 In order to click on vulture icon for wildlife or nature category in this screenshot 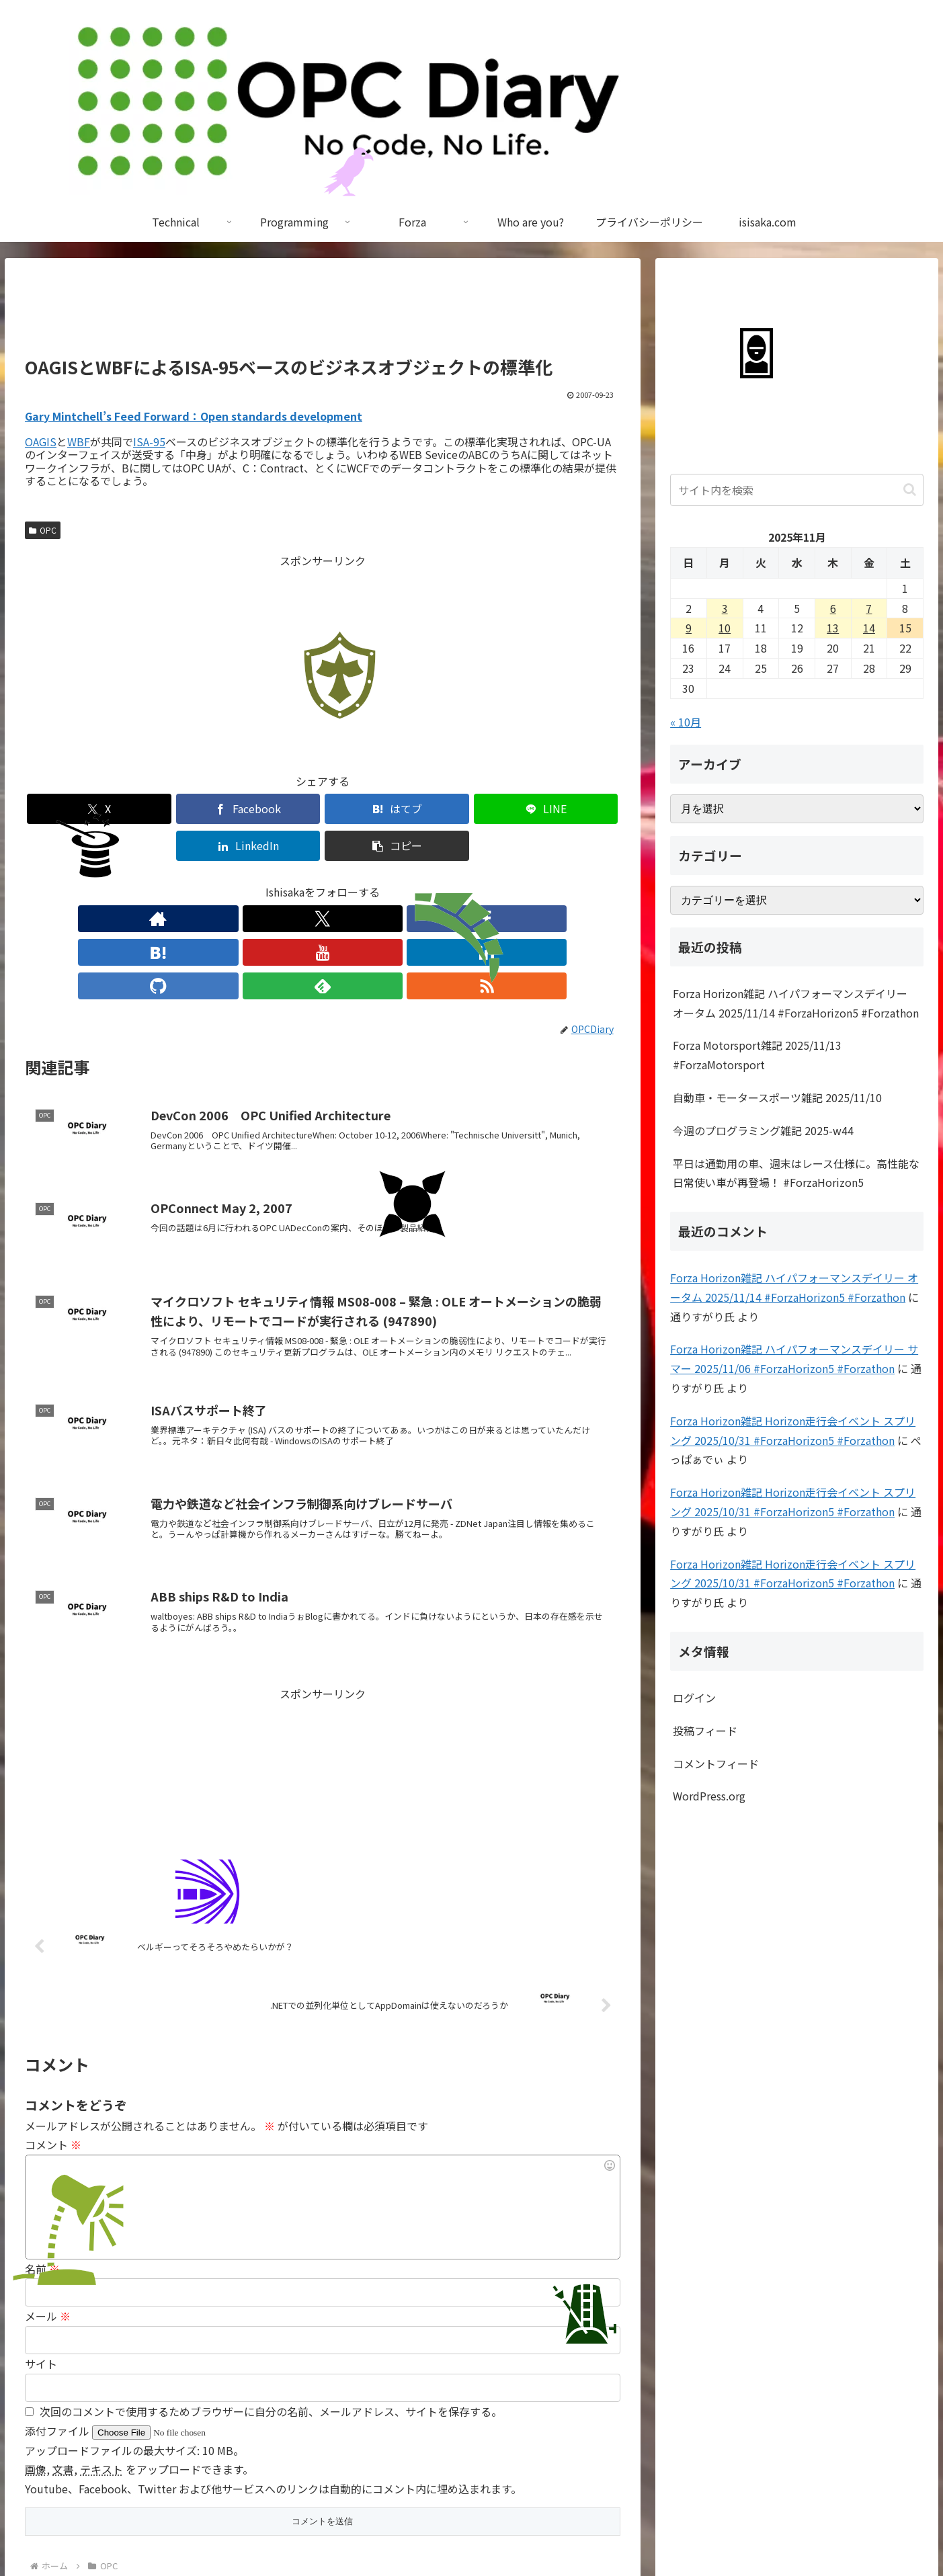, I will do `click(349, 171)`.